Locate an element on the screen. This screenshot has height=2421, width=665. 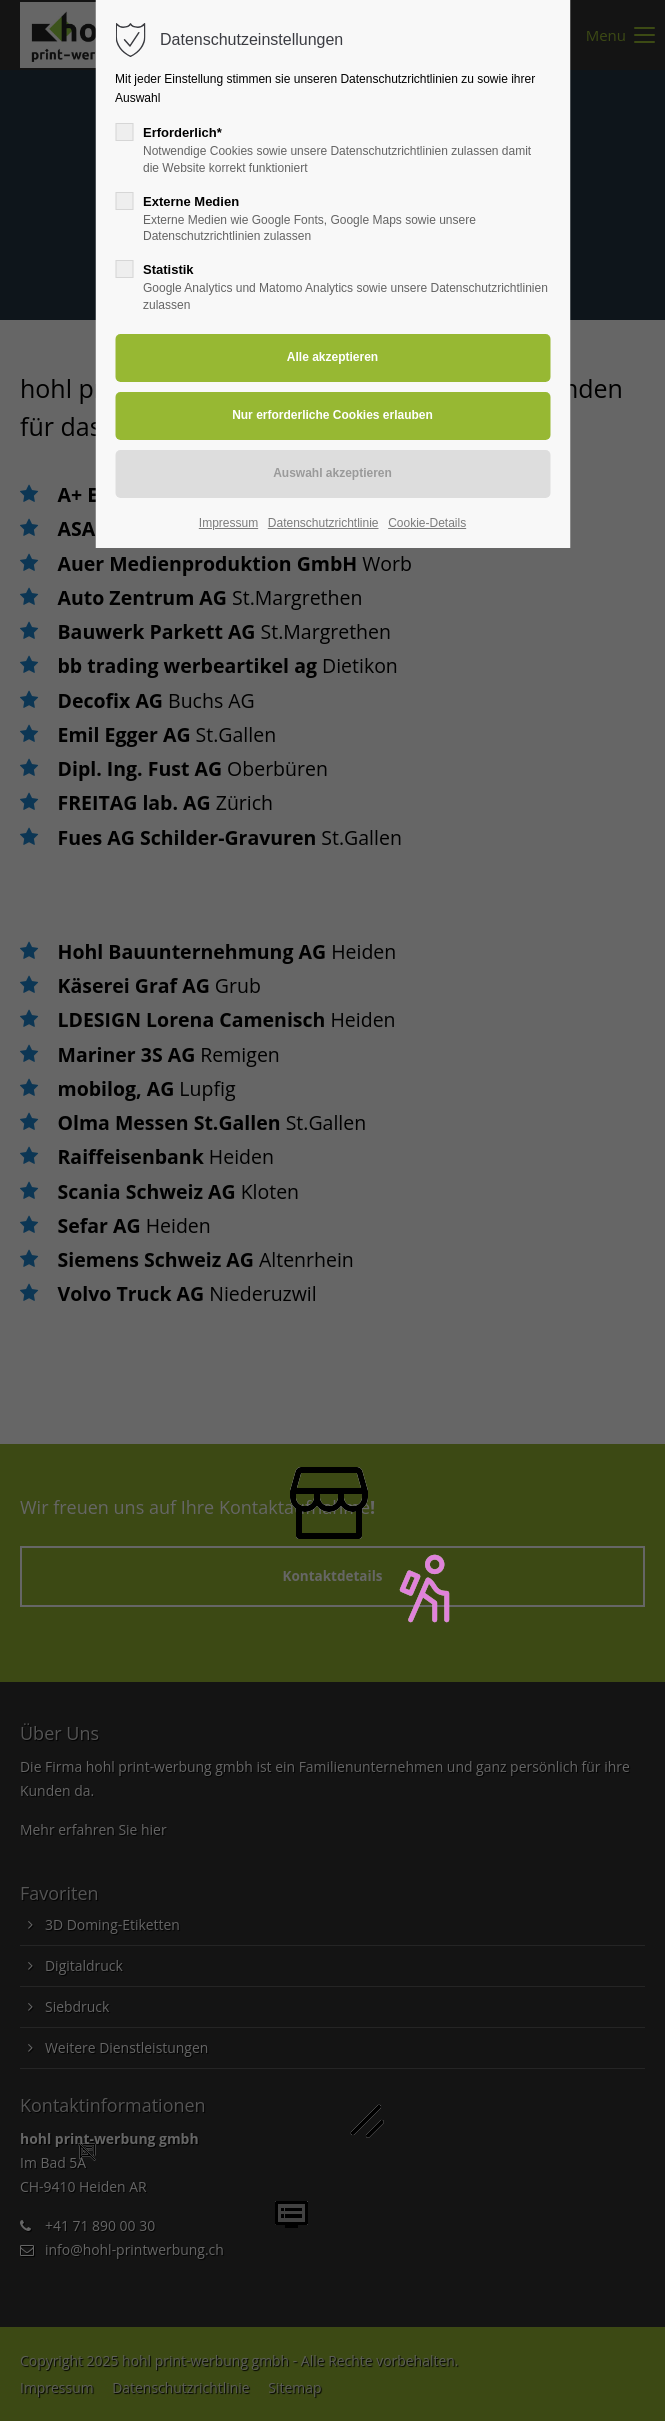
access hiking or trail activities is located at coordinates (427, 1588).